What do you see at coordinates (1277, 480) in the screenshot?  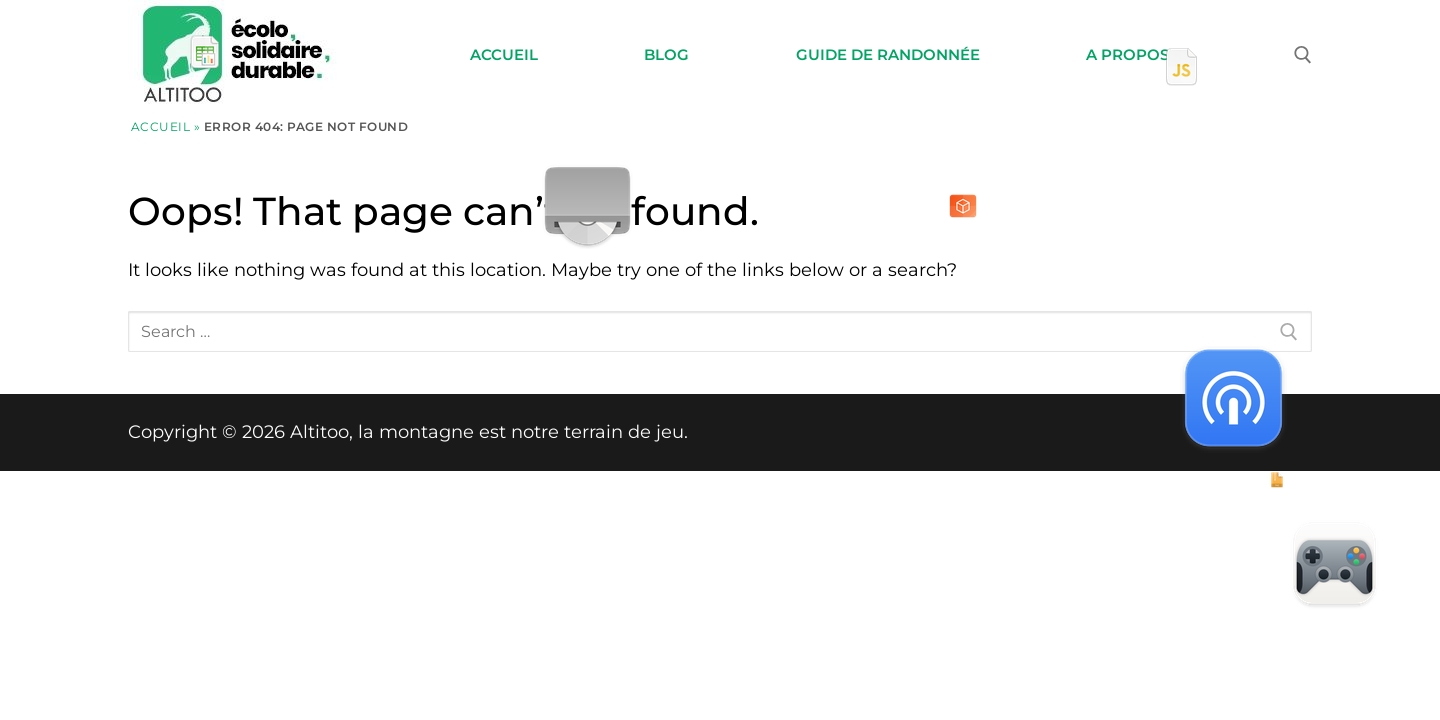 I see `a compressed THZ archive file` at bounding box center [1277, 480].